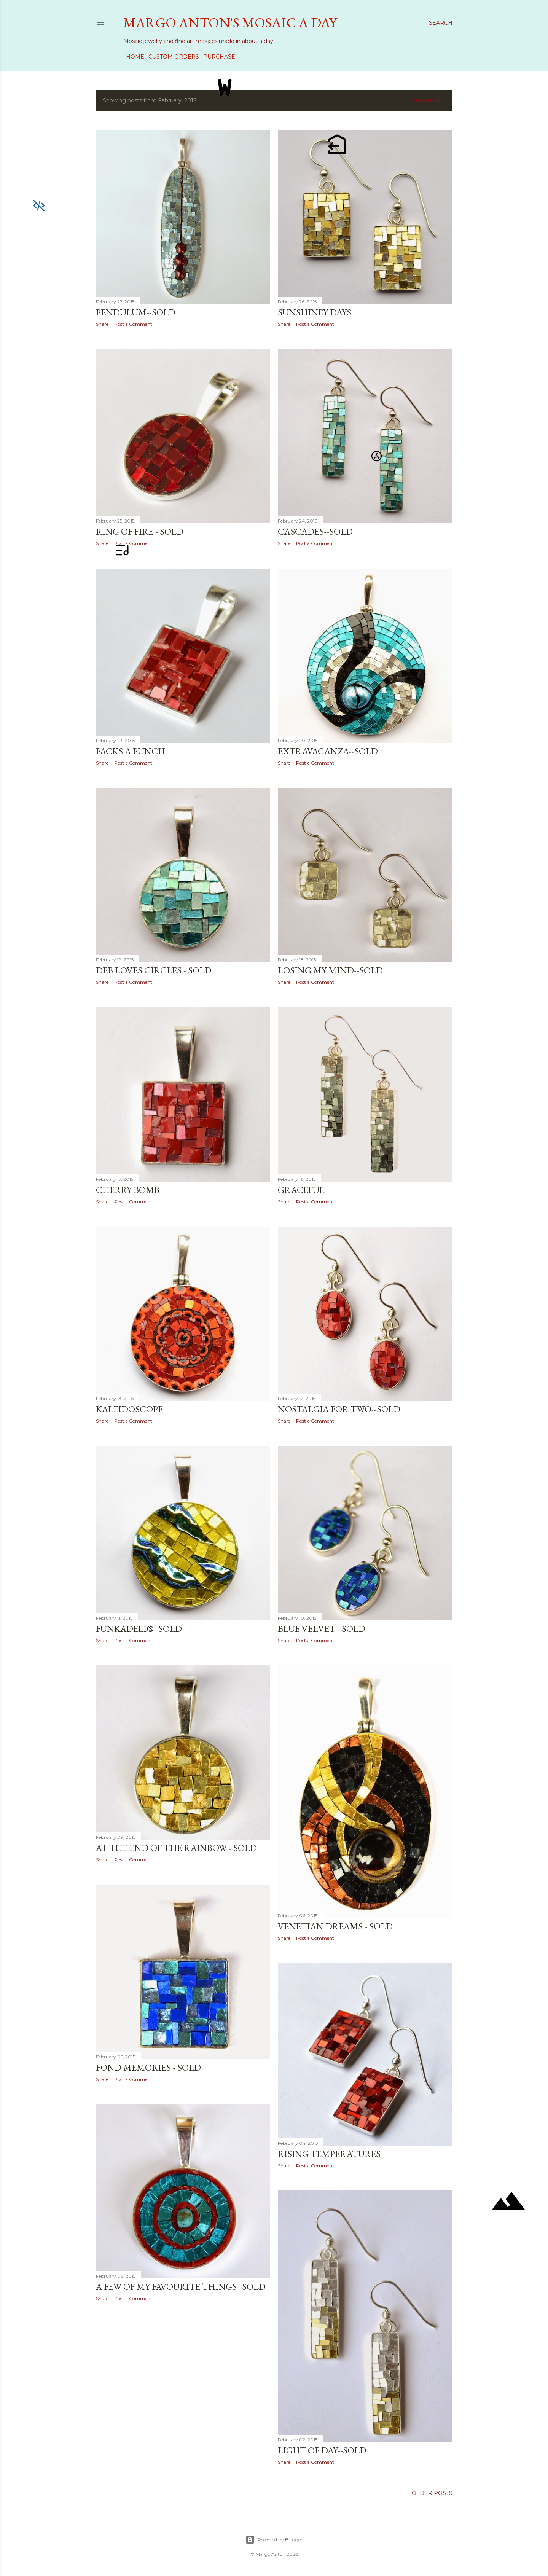  What do you see at coordinates (376, 456) in the screenshot?
I see `download apps from the app store` at bounding box center [376, 456].